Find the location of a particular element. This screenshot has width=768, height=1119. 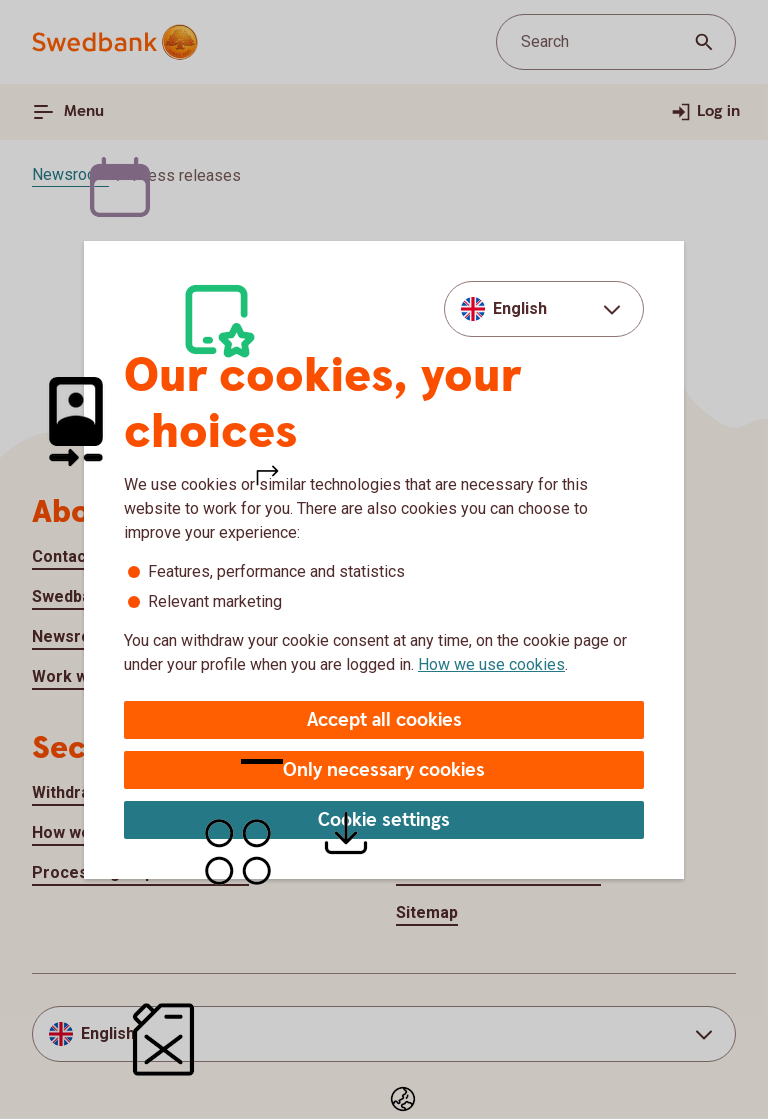

download a file or document is located at coordinates (346, 833).